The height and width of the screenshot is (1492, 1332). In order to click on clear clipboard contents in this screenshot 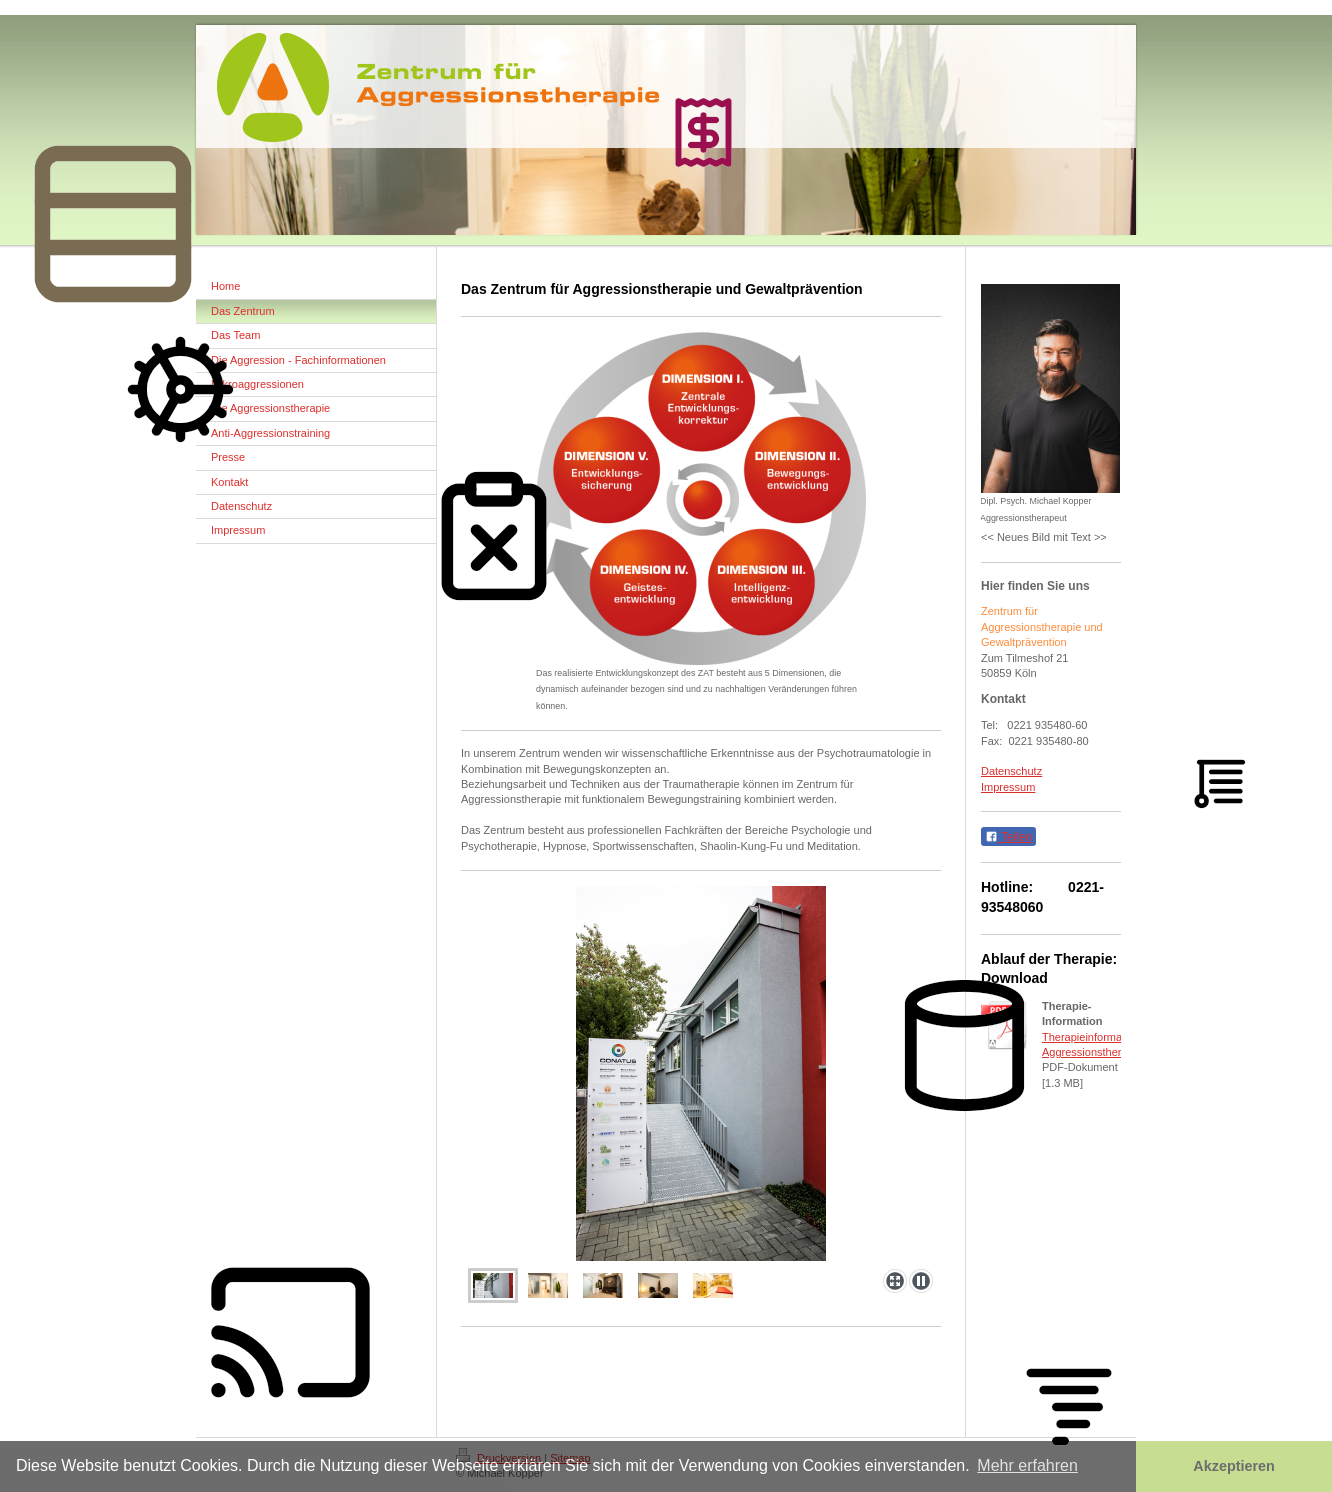, I will do `click(494, 536)`.